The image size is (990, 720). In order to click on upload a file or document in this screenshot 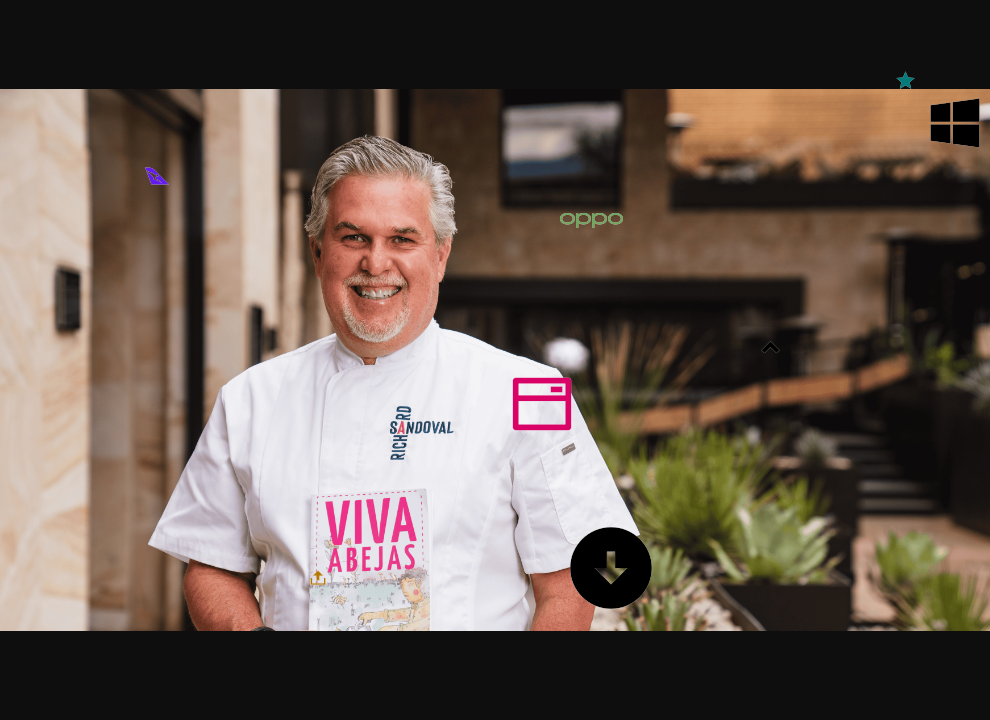, I will do `click(318, 578)`.